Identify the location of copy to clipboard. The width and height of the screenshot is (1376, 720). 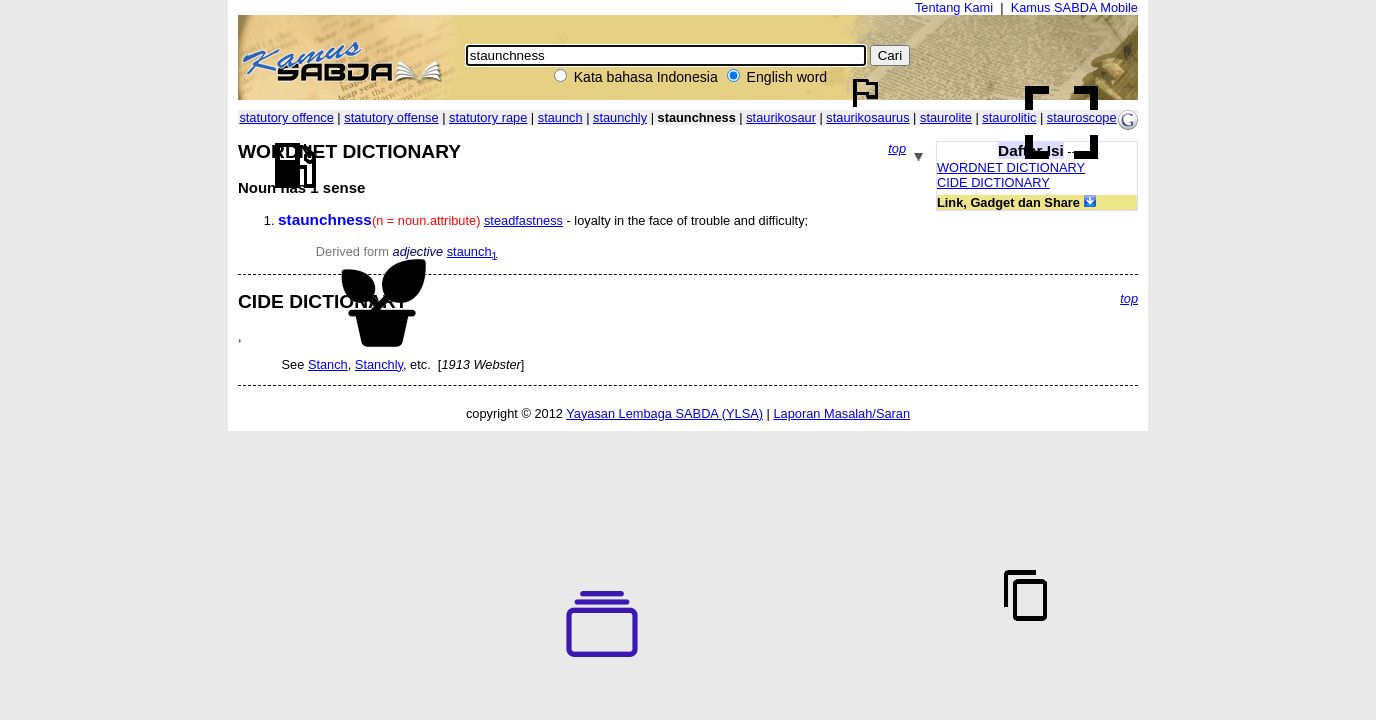
(1026, 595).